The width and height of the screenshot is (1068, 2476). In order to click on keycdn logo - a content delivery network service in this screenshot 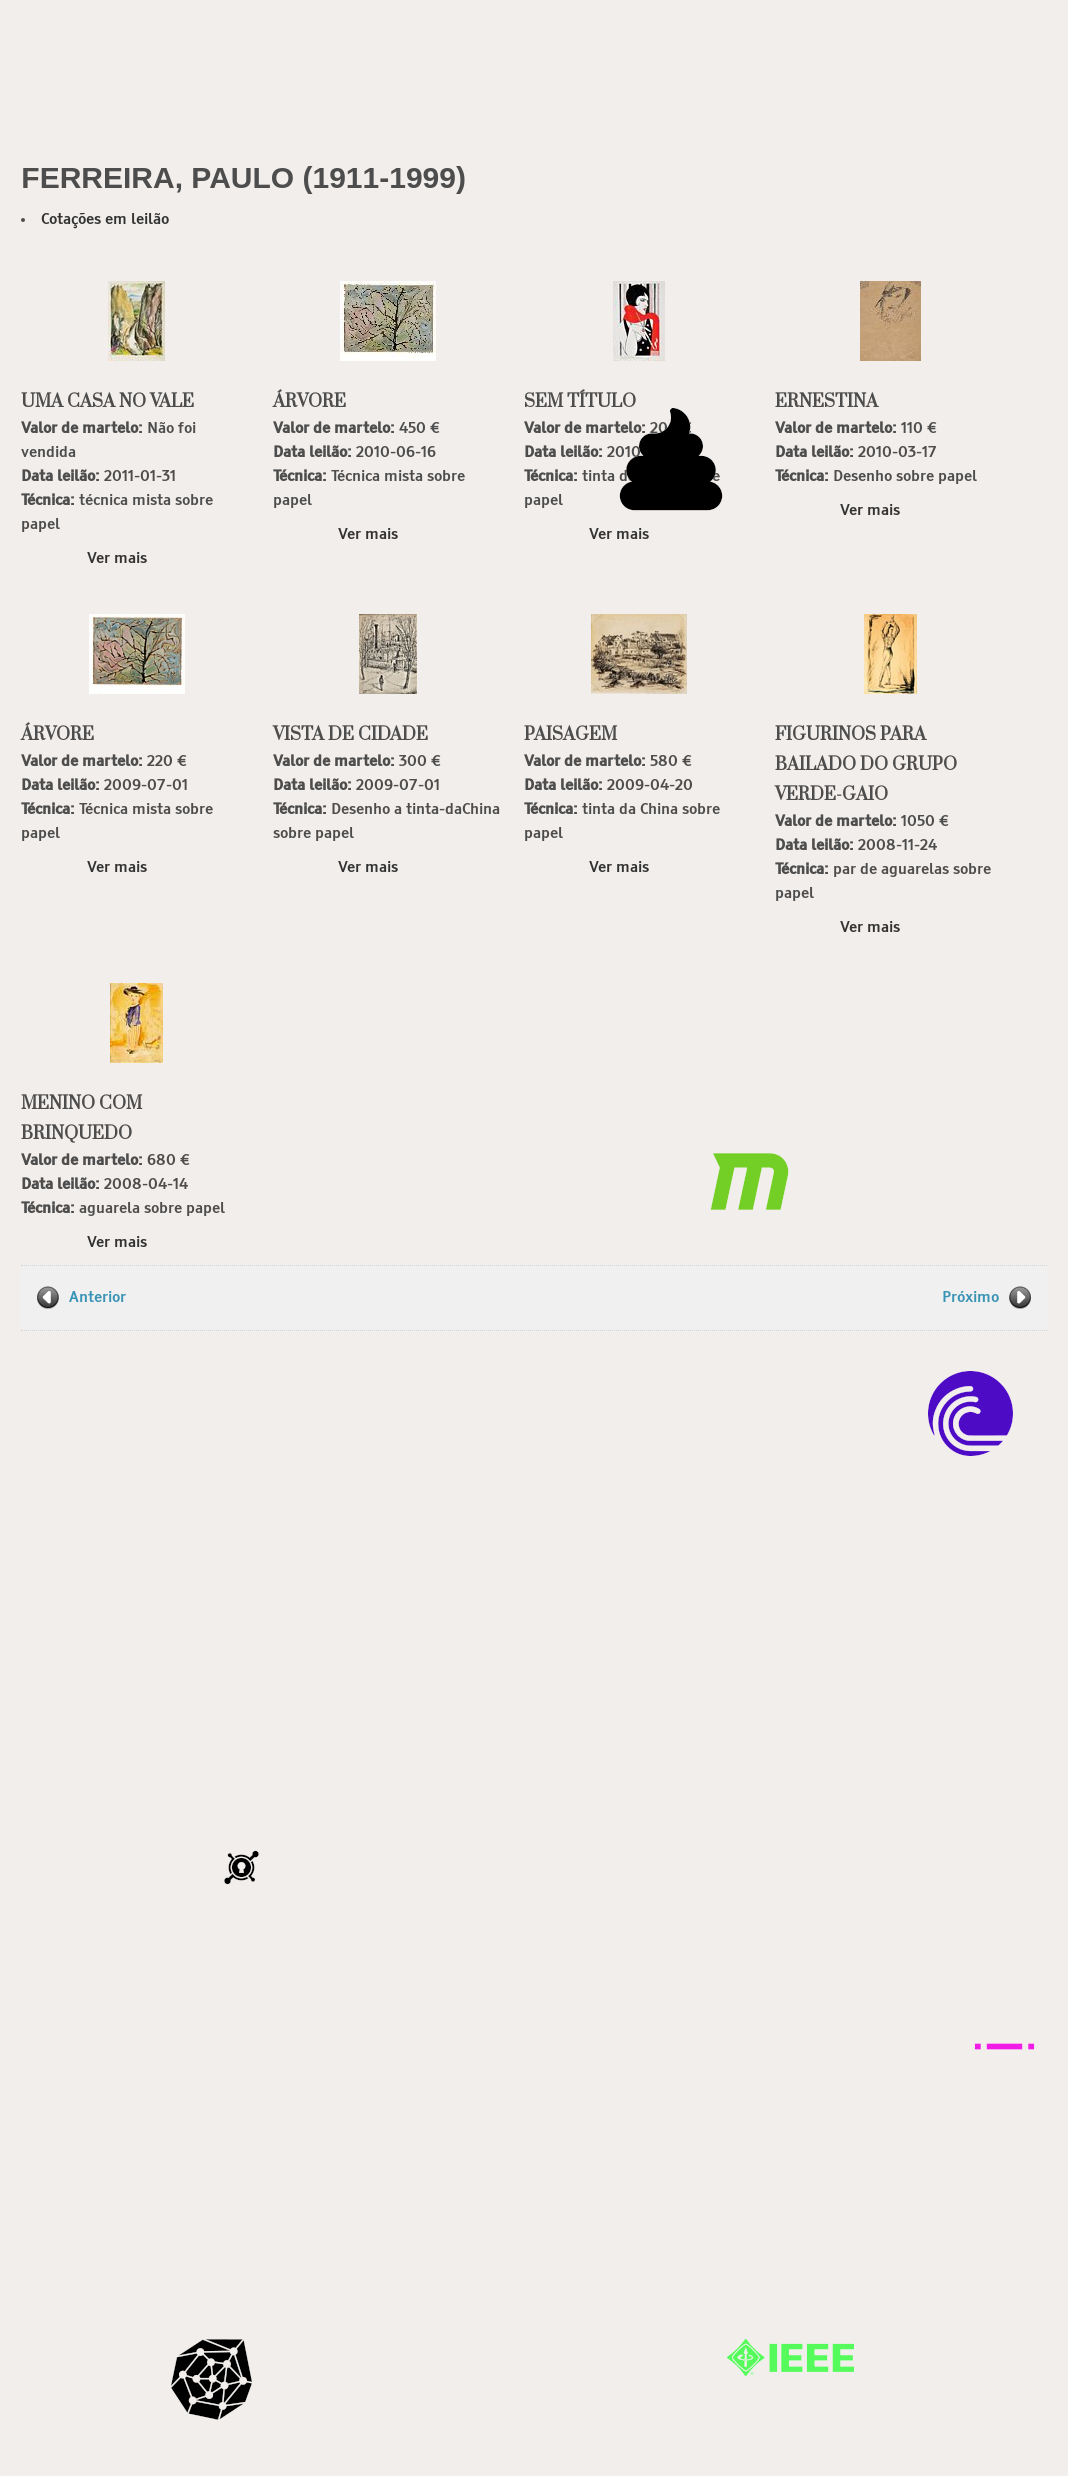, I will do `click(241, 1867)`.